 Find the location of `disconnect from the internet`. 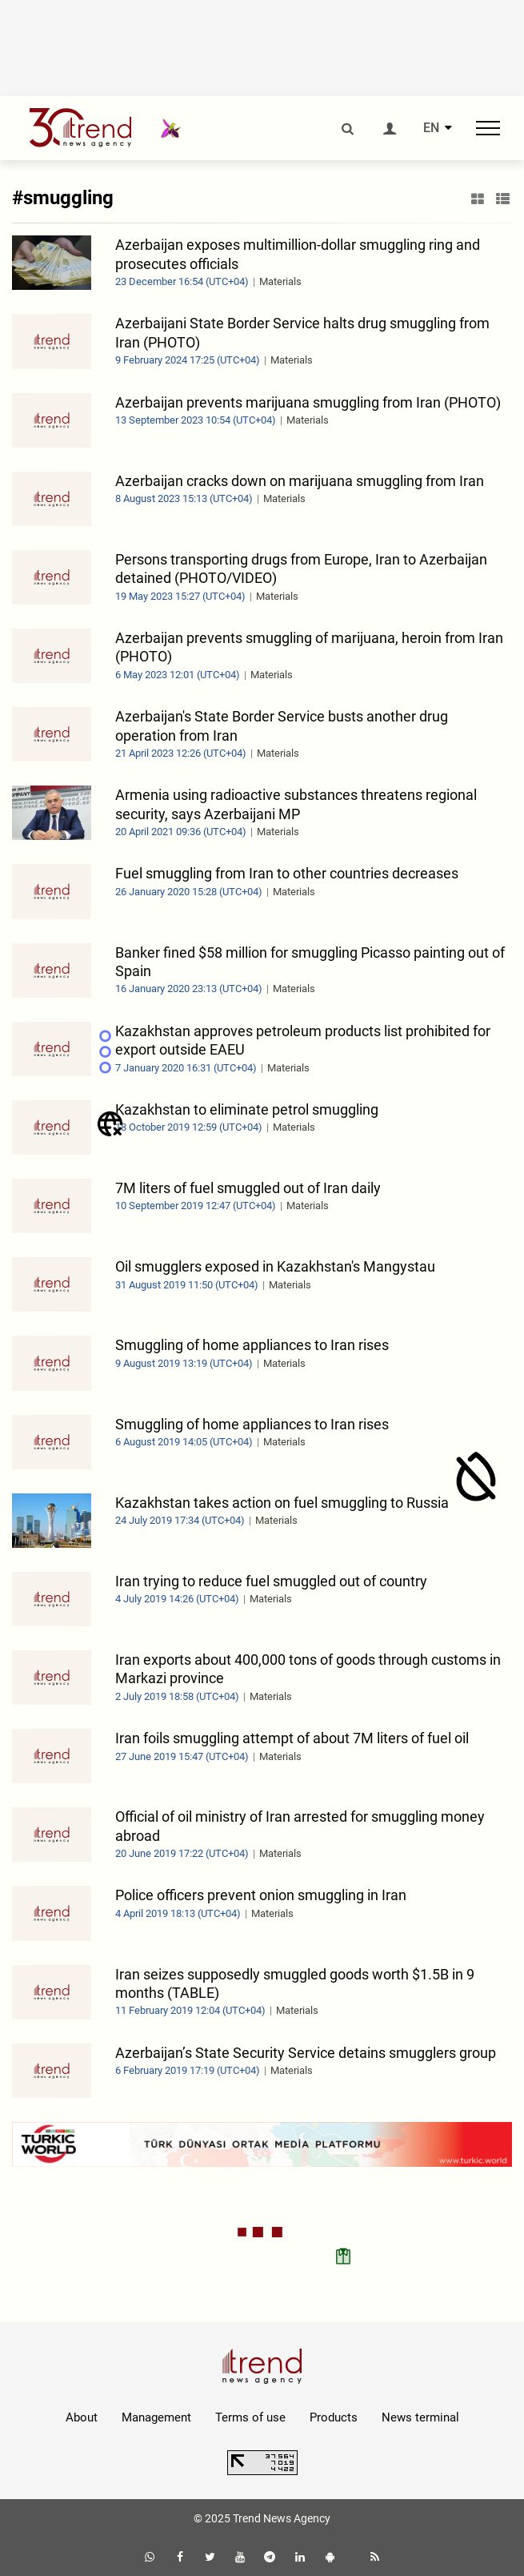

disconnect from the internet is located at coordinates (110, 1123).